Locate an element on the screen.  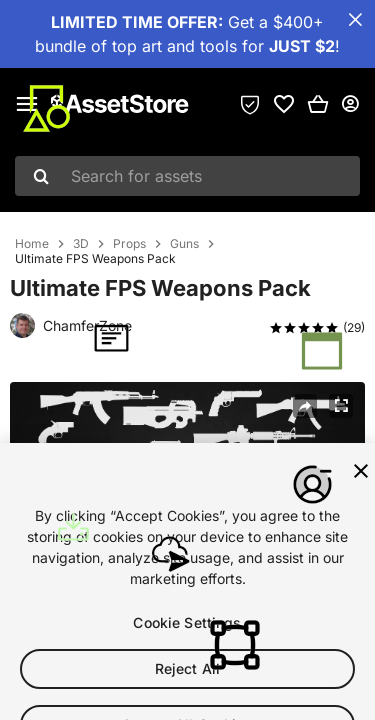
view miscellaneous symbols or special characters is located at coordinates (46, 108).